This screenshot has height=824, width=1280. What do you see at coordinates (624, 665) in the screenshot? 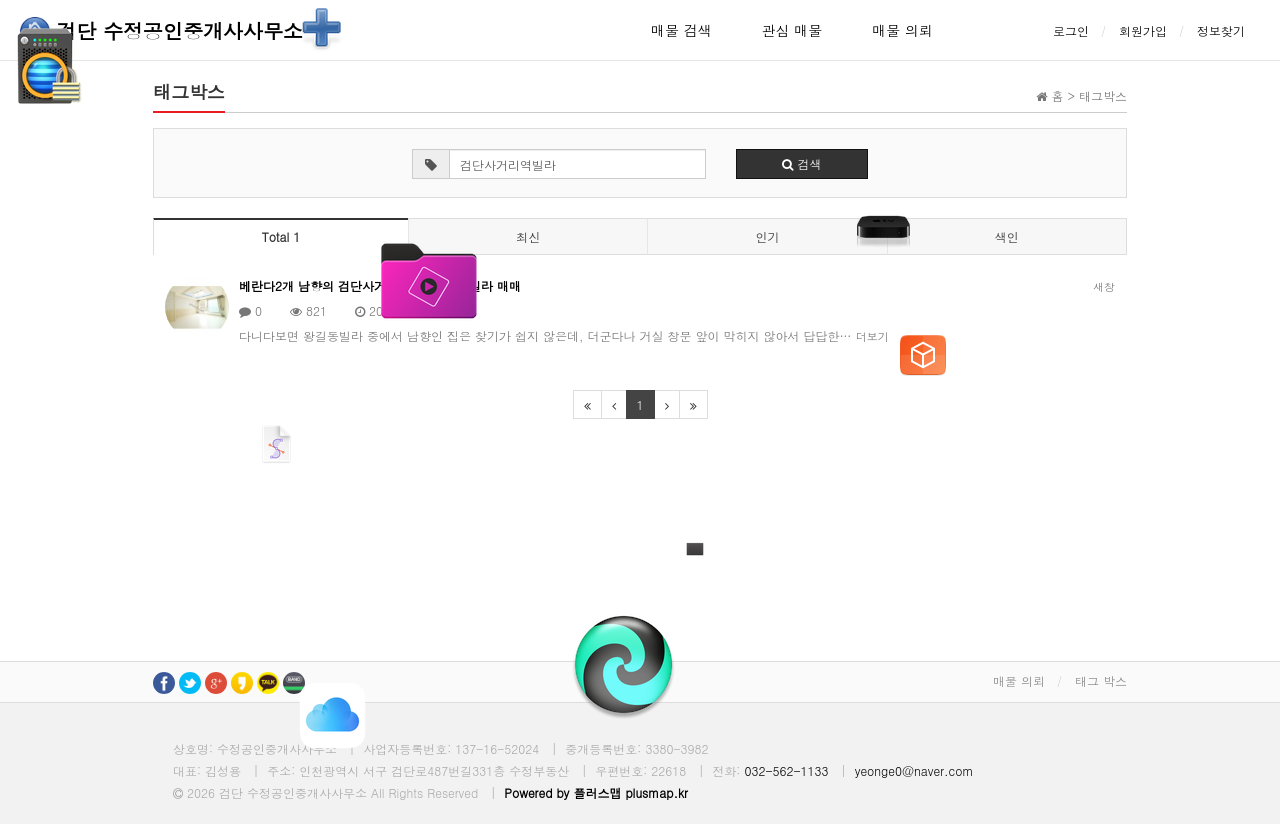
I see `disk erasing or secure wipe in progress` at bounding box center [624, 665].